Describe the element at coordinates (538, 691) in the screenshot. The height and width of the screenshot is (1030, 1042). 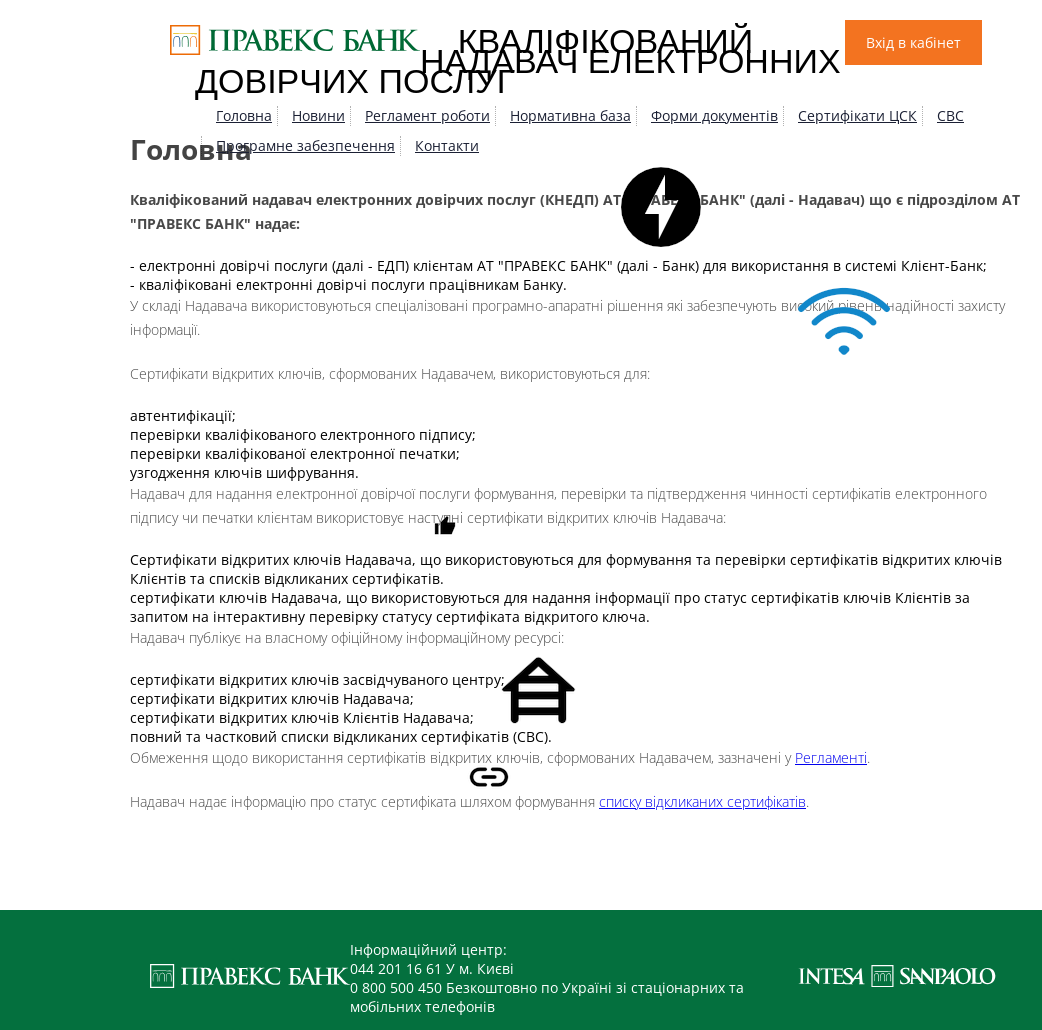
I see `view home exterior or siding options` at that location.